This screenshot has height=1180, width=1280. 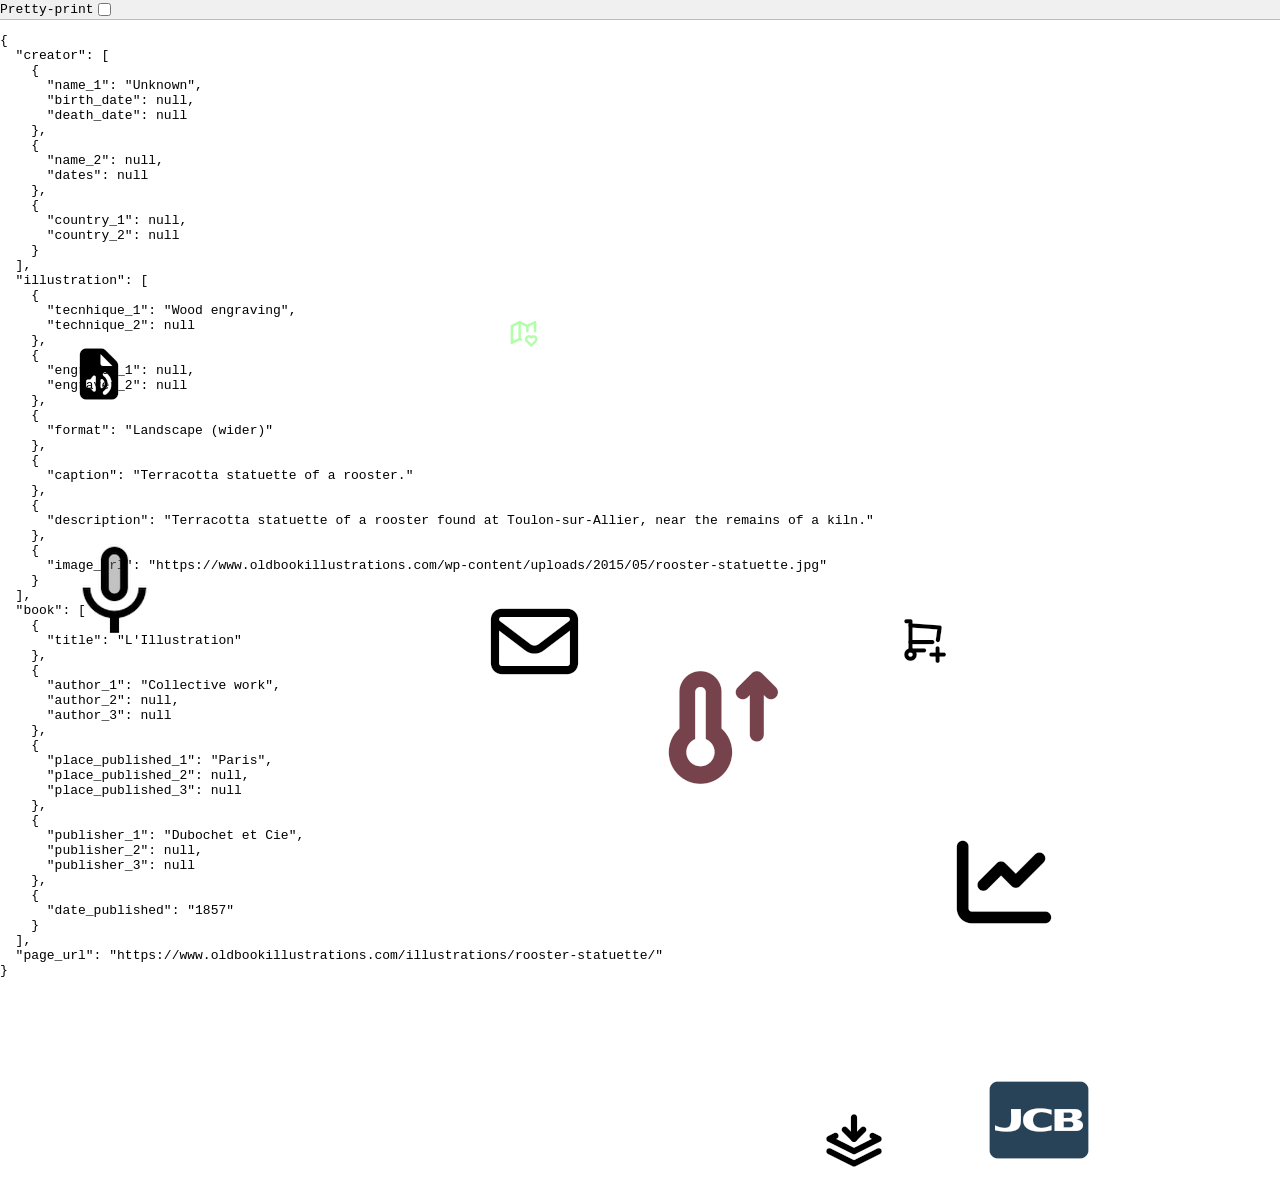 What do you see at coordinates (114, 587) in the screenshot?
I see `tap to use voice input` at bounding box center [114, 587].